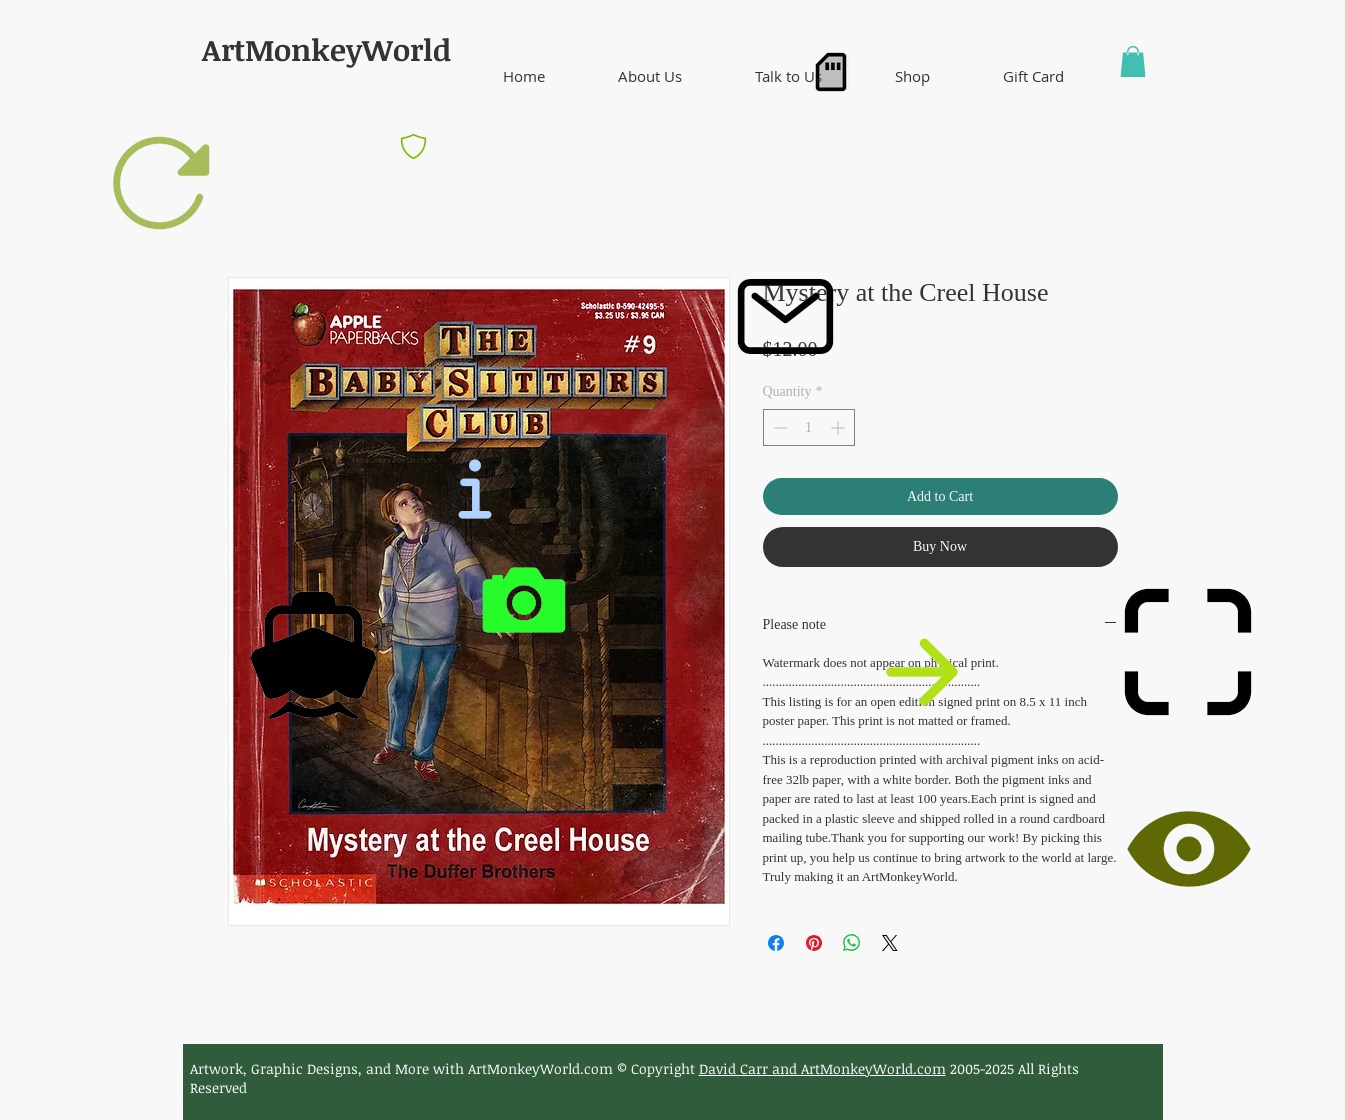 This screenshot has width=1345, height=1120. Describe the element at coordinates (413, 146) in the screenshot. I see `access security settings` at that location.